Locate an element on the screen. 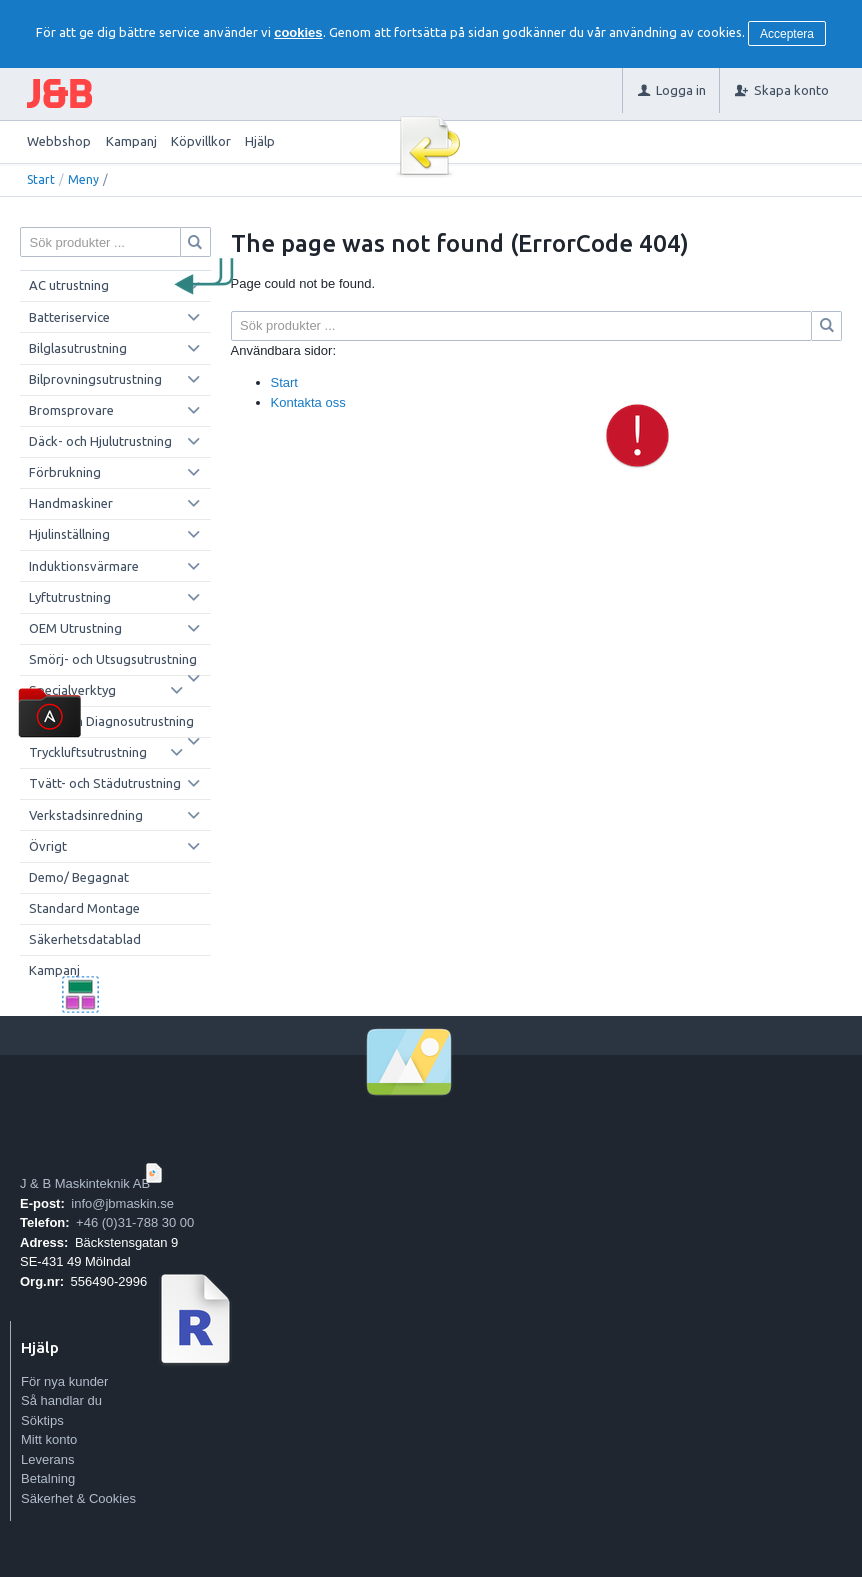  reply all to an email message is located at coordinates (203, 276).